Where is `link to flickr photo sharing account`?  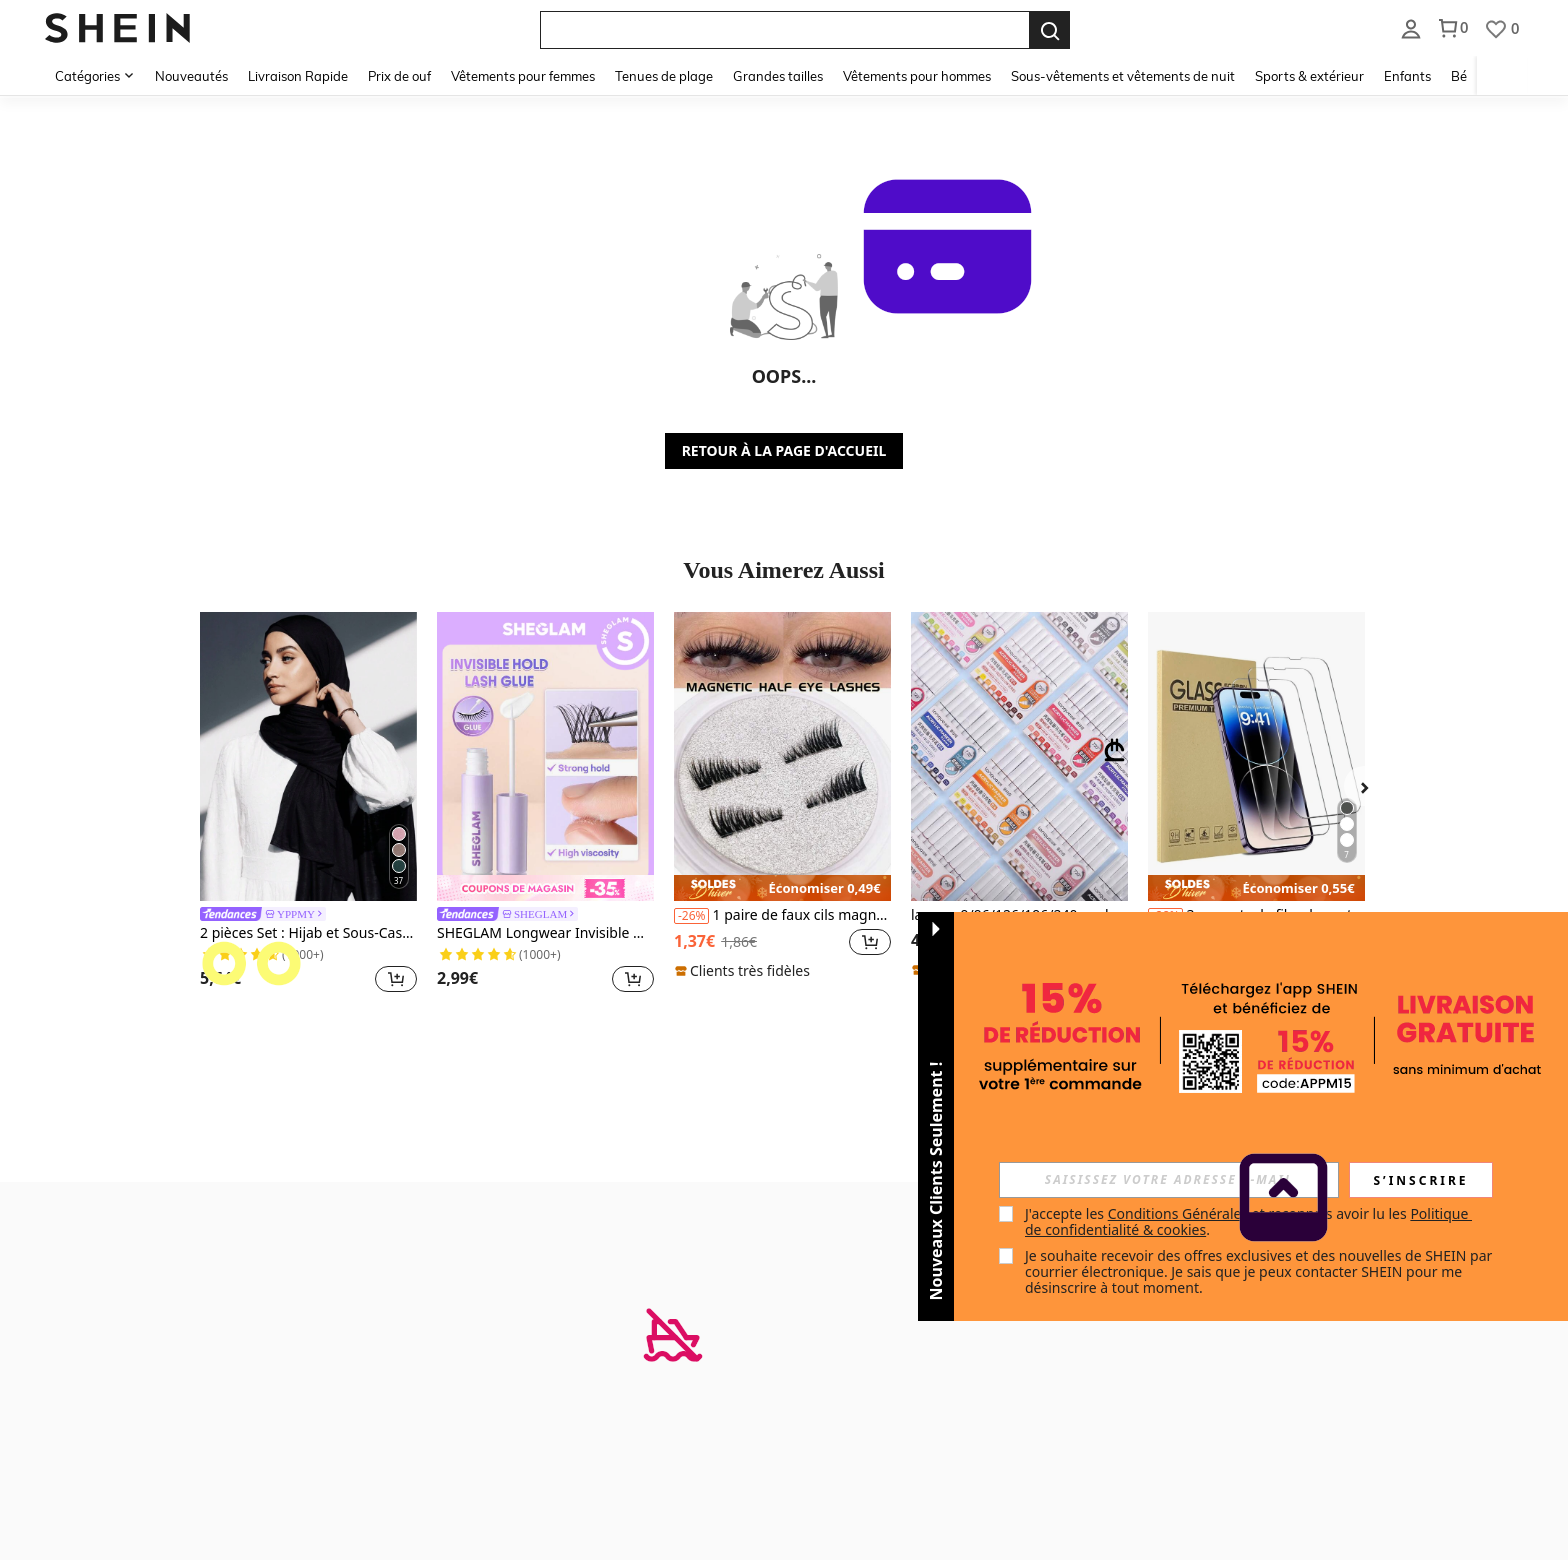
link to flickr photo sharing account is located at coordinates (251, 963).